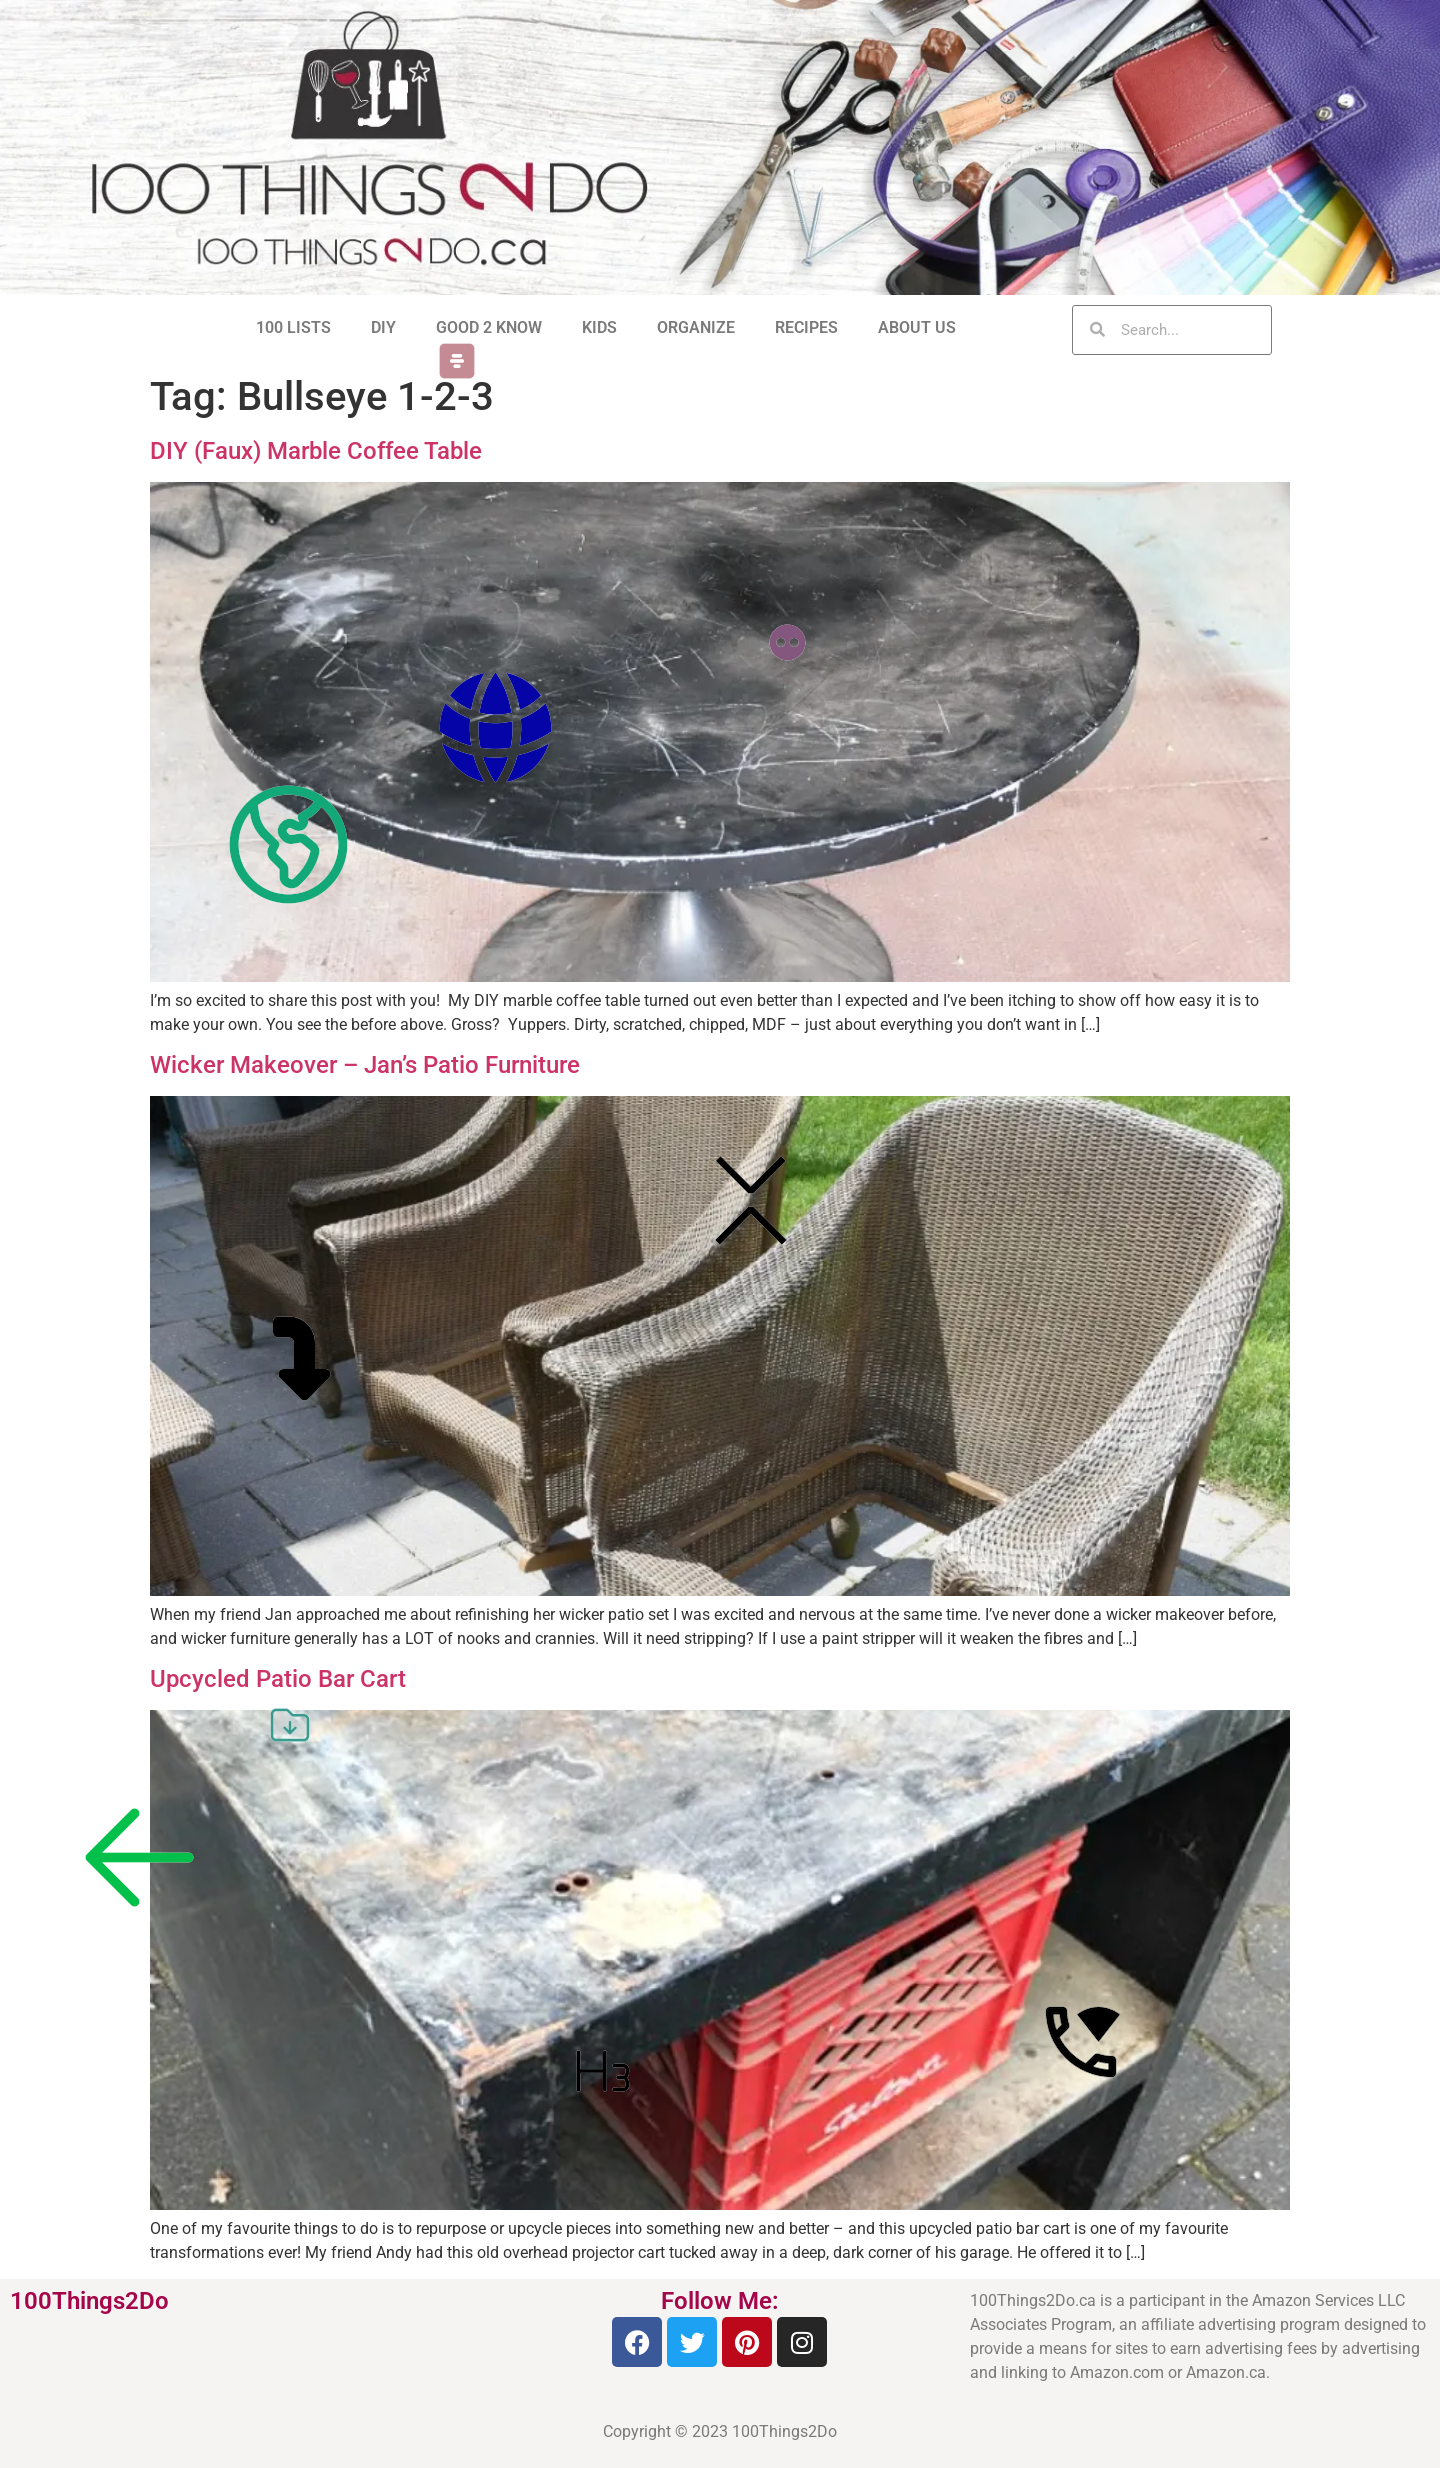  What do you see at coordinates (288, 844) in the screenshot?
I see `view americas region or western hemisphere` at bounding box center [288, 844].